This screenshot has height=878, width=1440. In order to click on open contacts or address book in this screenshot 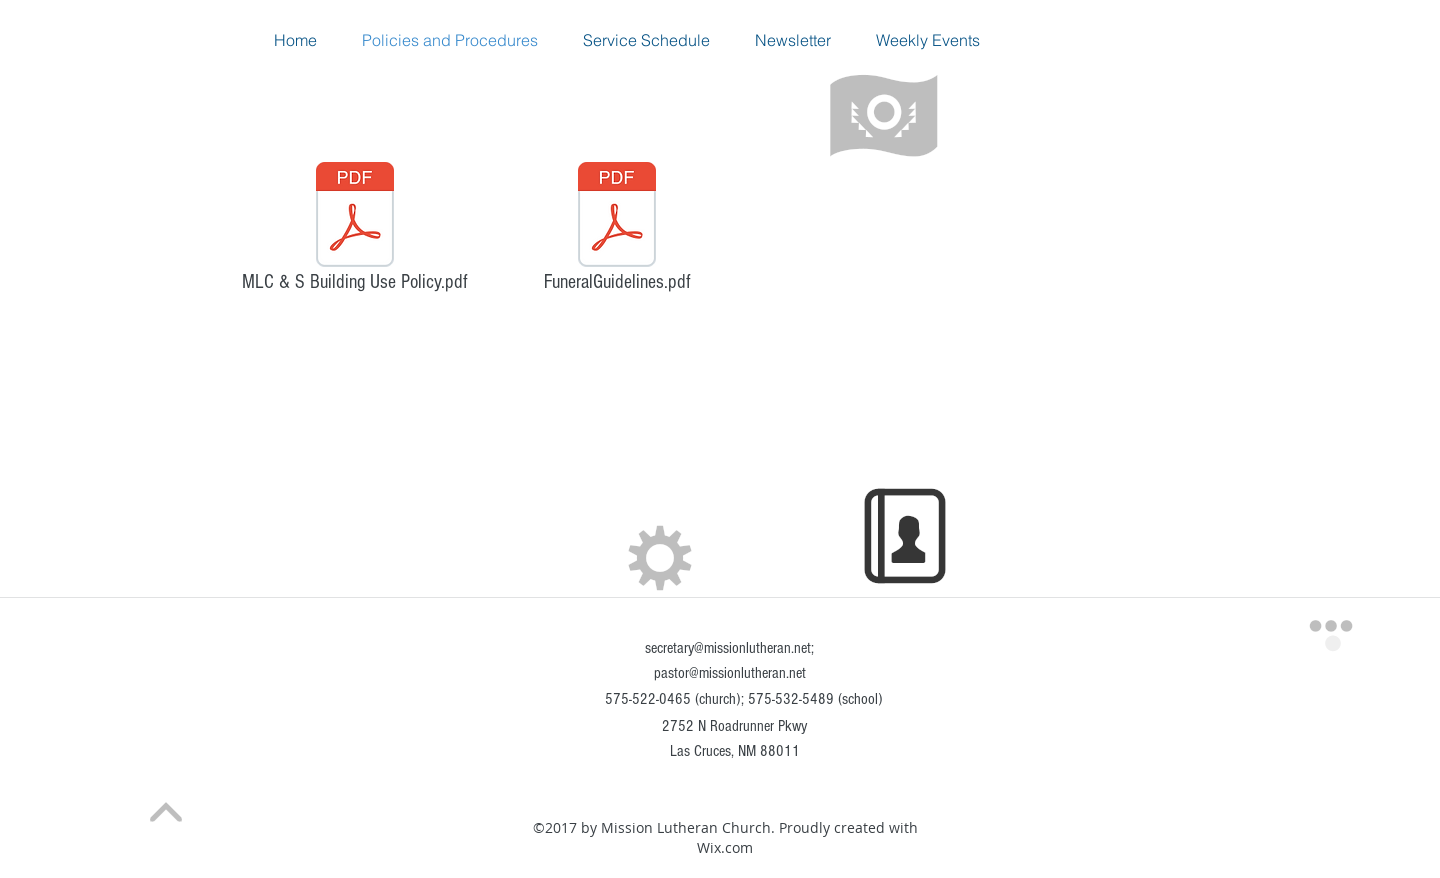, I will do `click(905, 536)`.